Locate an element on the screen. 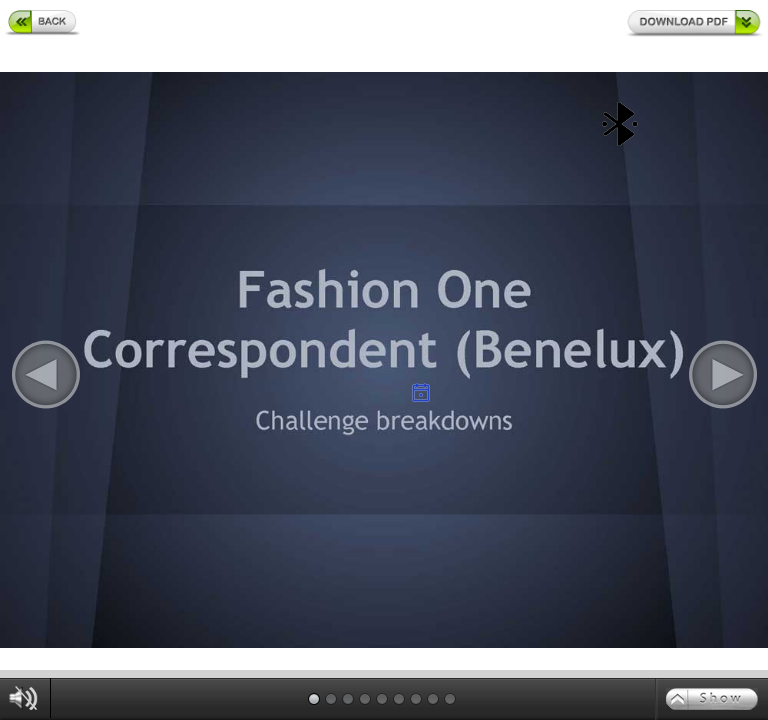  indicates an event or reminder on today's date is located at coordinates (421, 393).